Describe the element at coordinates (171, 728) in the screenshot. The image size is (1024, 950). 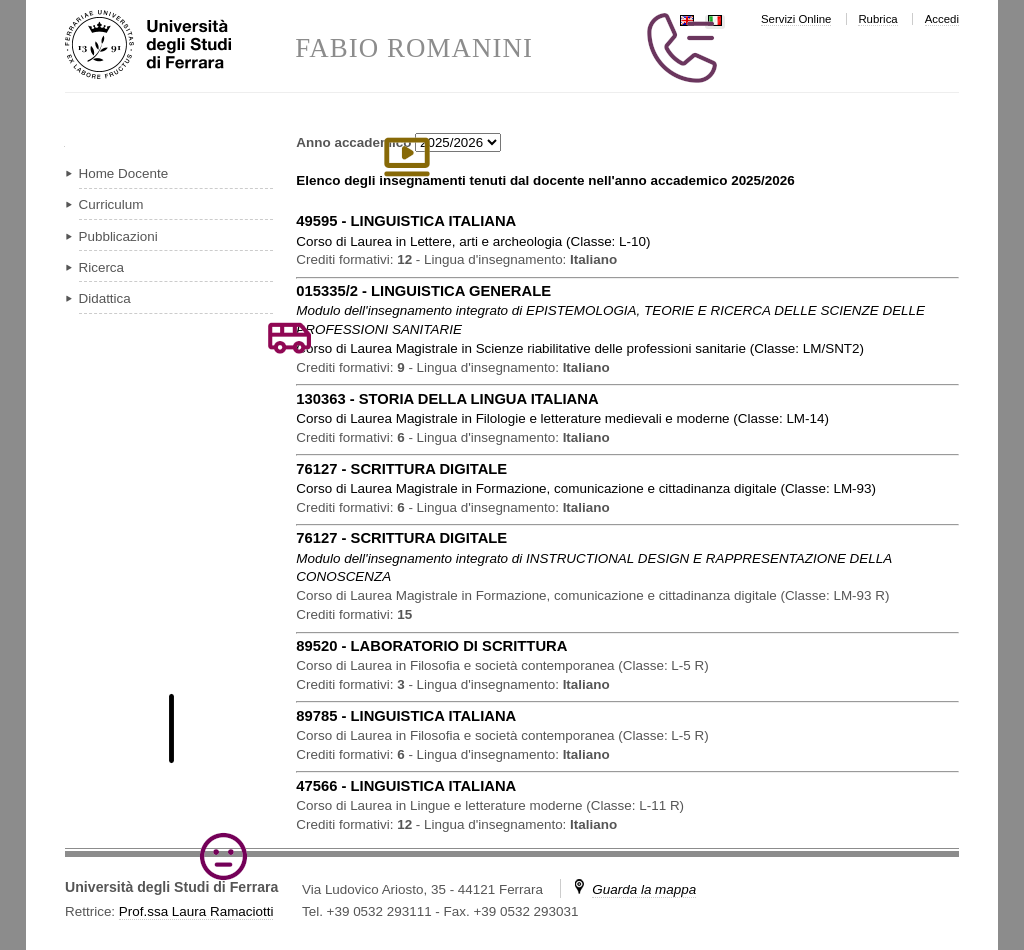
I see `vertical divider or separator between UI elements` at that location.